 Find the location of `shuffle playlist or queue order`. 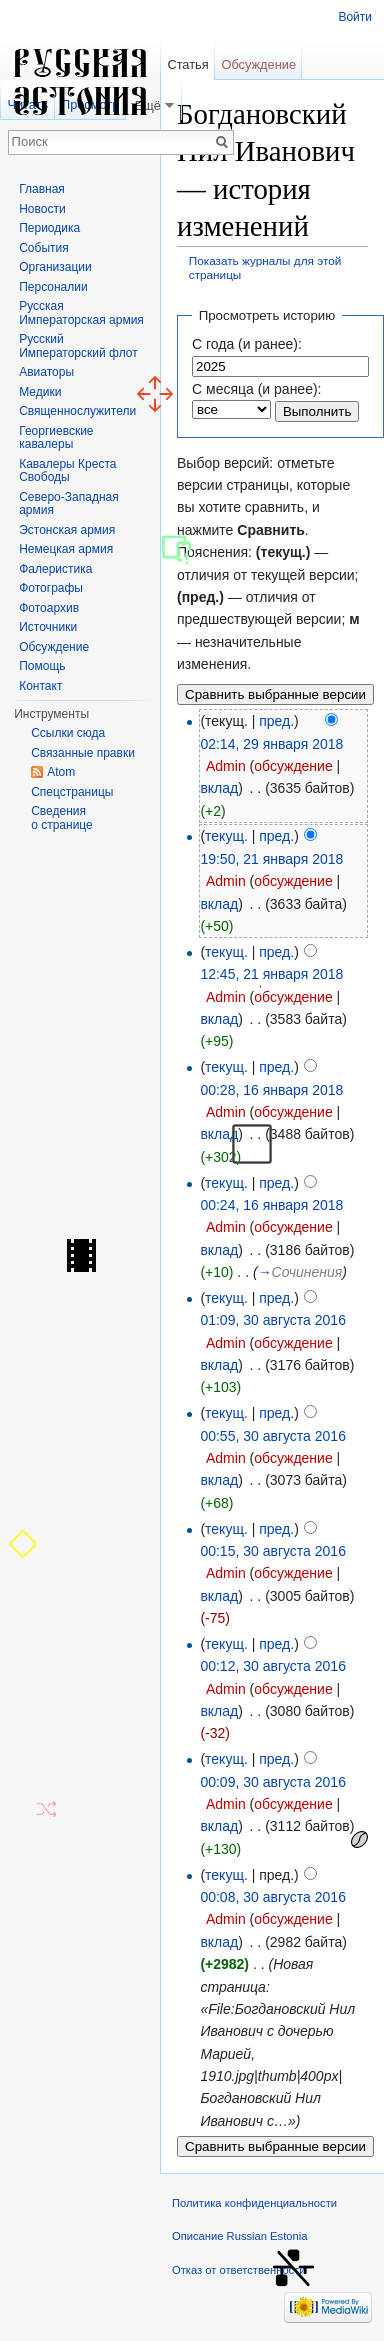

shuffle playlist or queue order is located at coordinates (46, 1809).